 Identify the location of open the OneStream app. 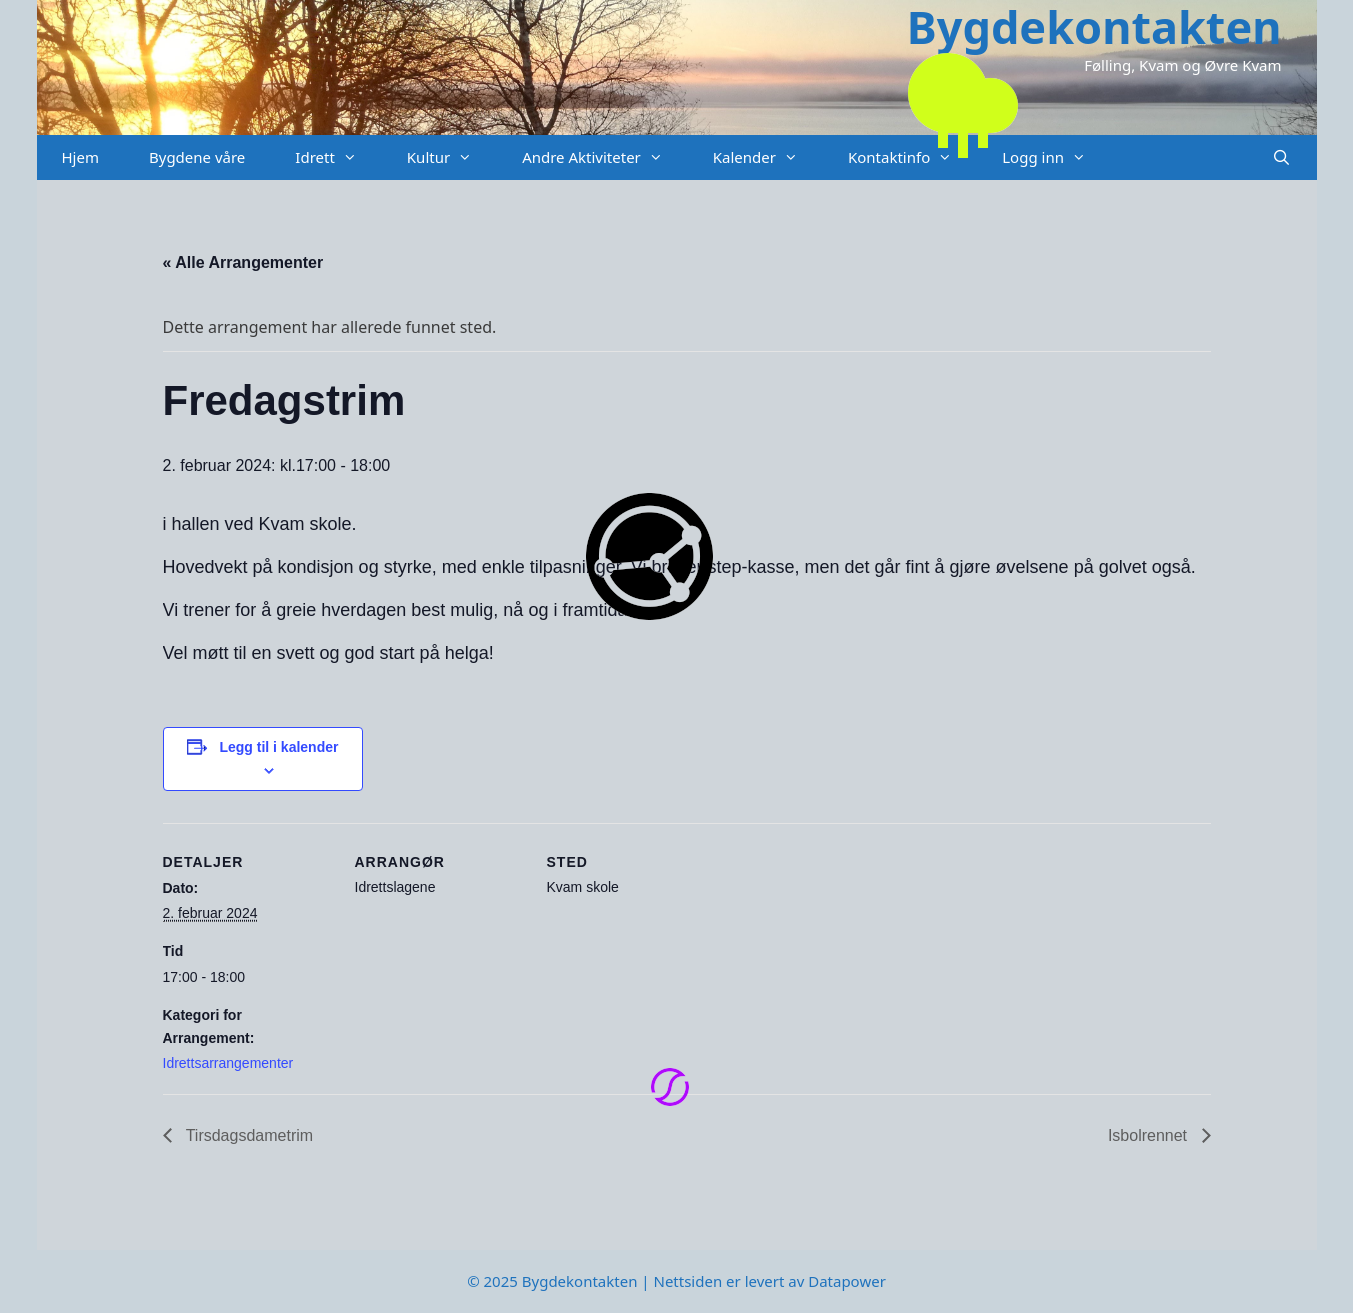
(670, 1087).